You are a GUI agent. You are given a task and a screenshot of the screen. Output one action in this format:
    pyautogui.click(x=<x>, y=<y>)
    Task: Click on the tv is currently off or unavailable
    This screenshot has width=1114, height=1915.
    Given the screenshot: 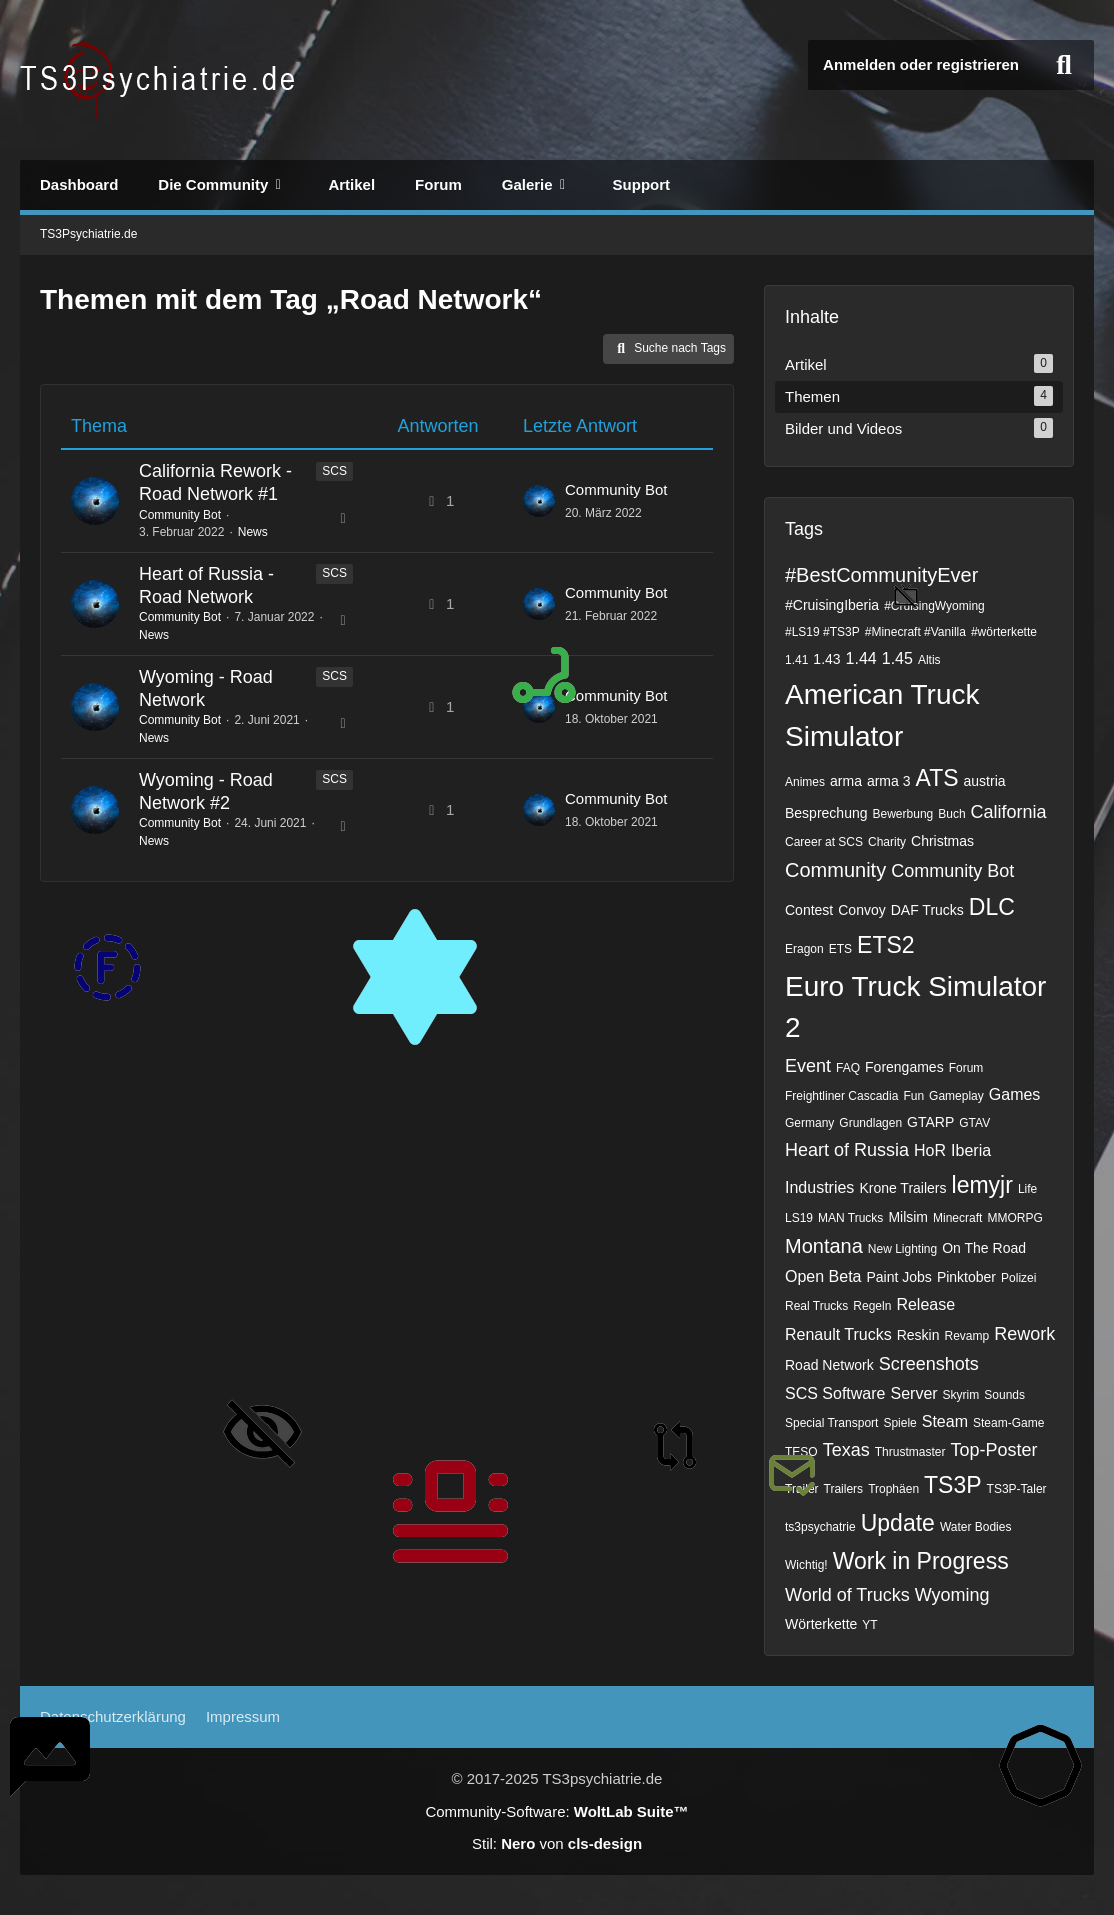 What is the action you would take?
    pyautogui.click(x=906, y=596)
    